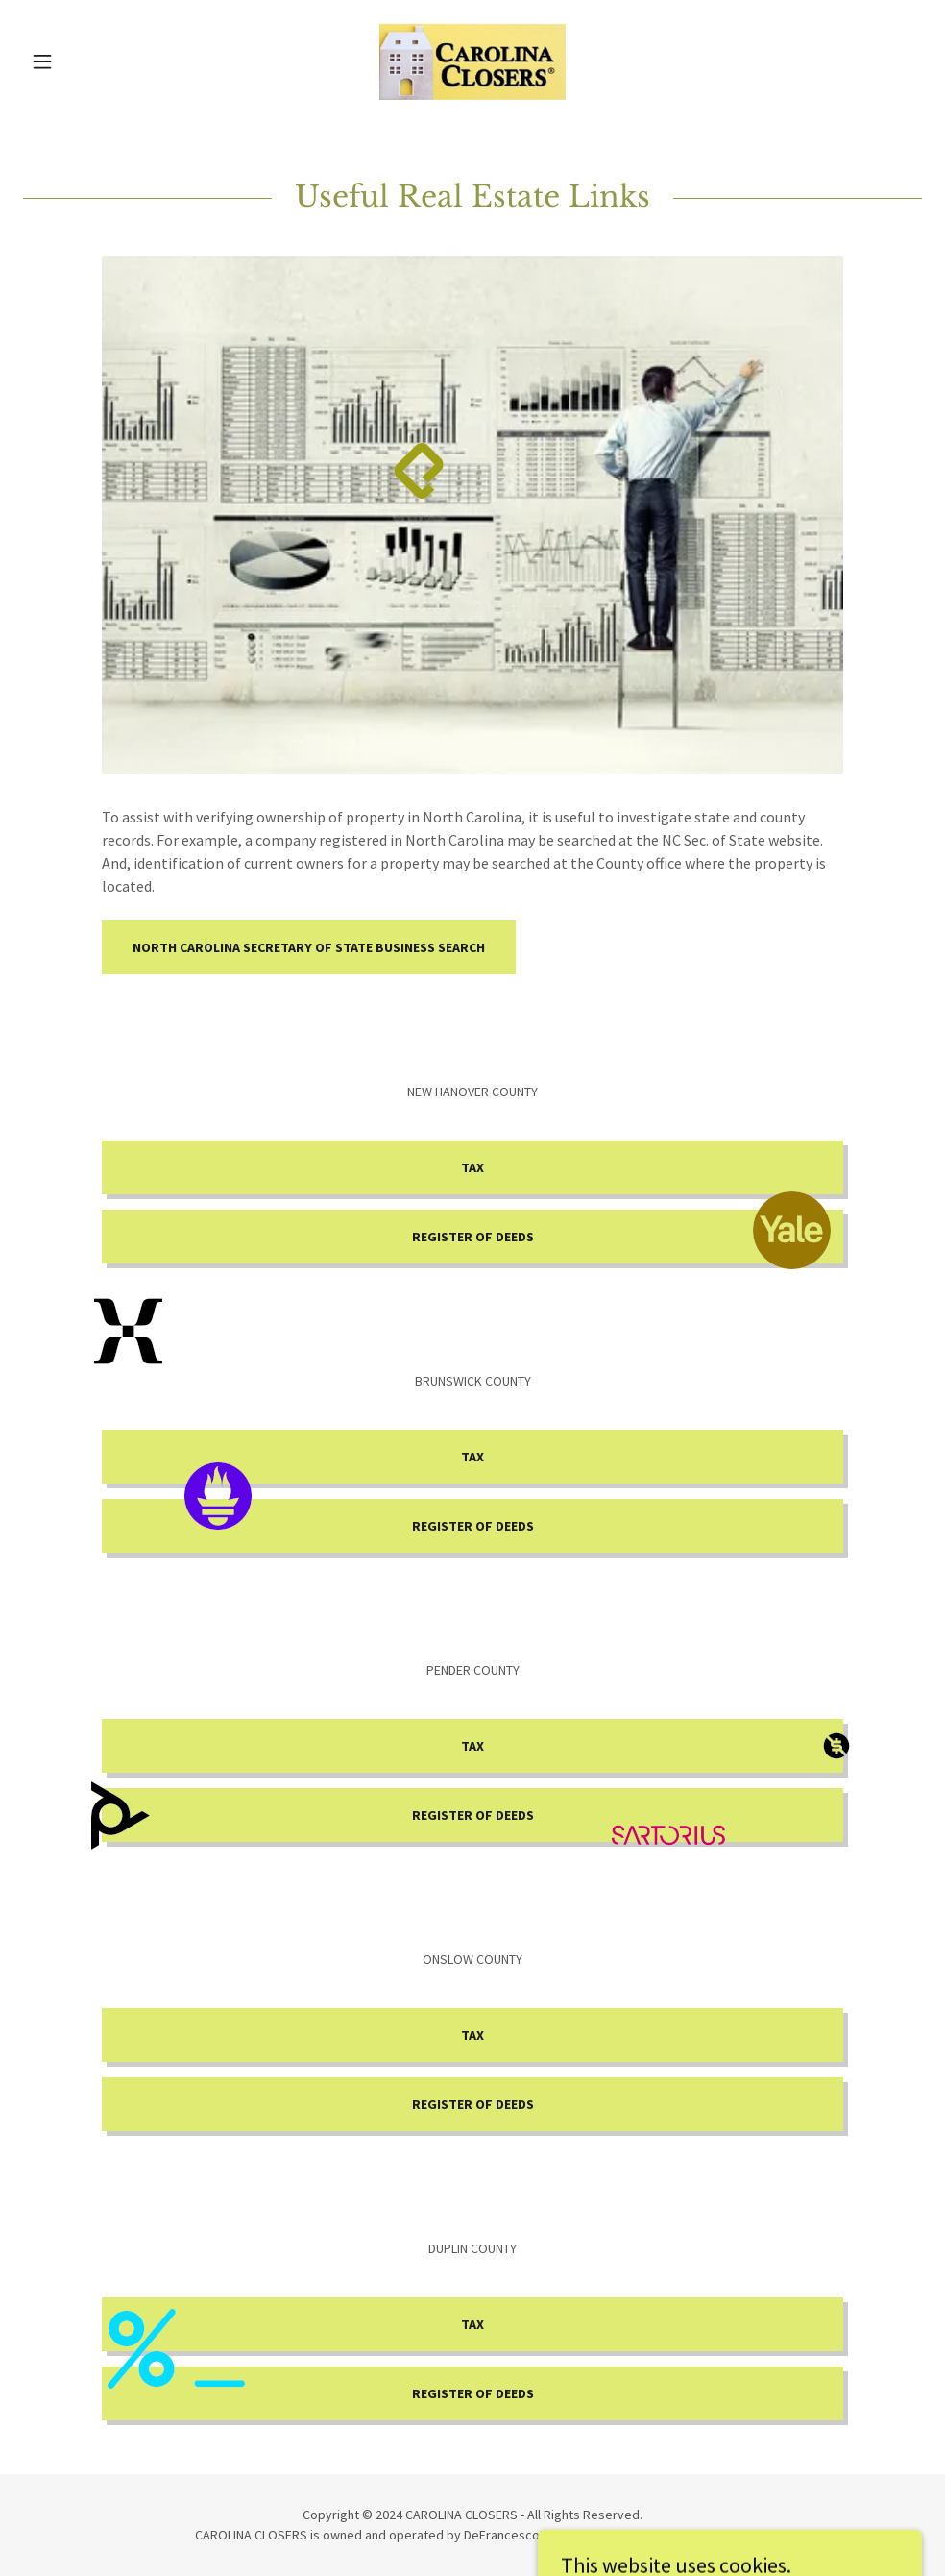 The image size is (945, 2576). Describe the element at coordinates (791, 1230) in the screenshot. I see `yale university branding or affiliation` at that location.